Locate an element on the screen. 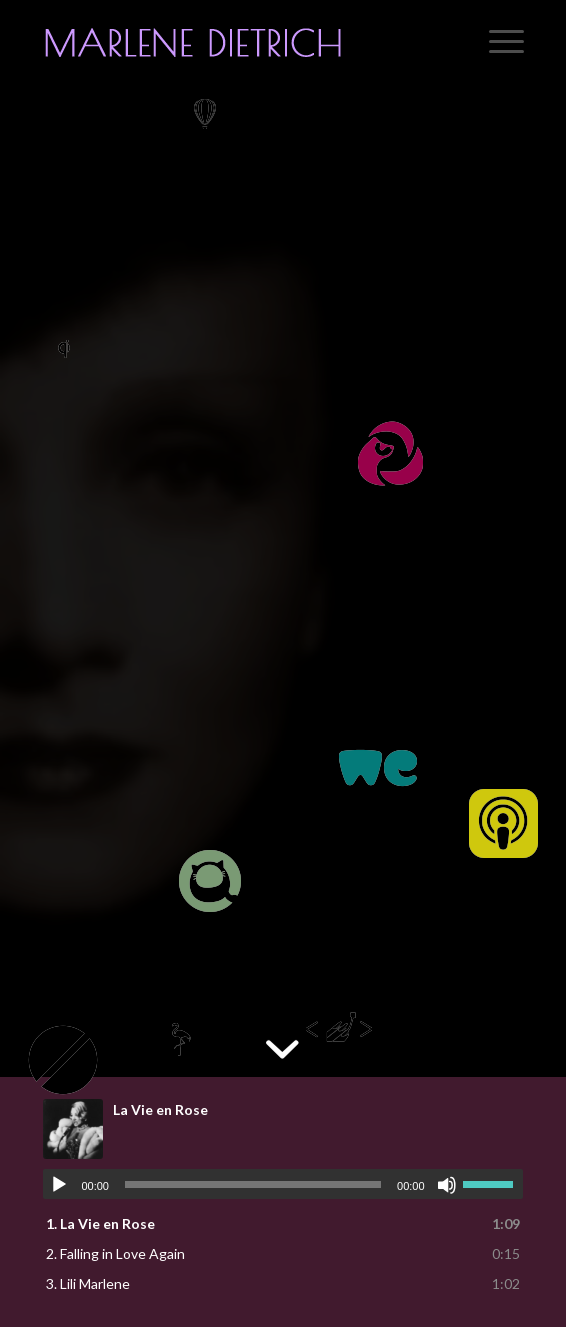  indicates qi wireless charging capability is located at coordinates (64, 349).